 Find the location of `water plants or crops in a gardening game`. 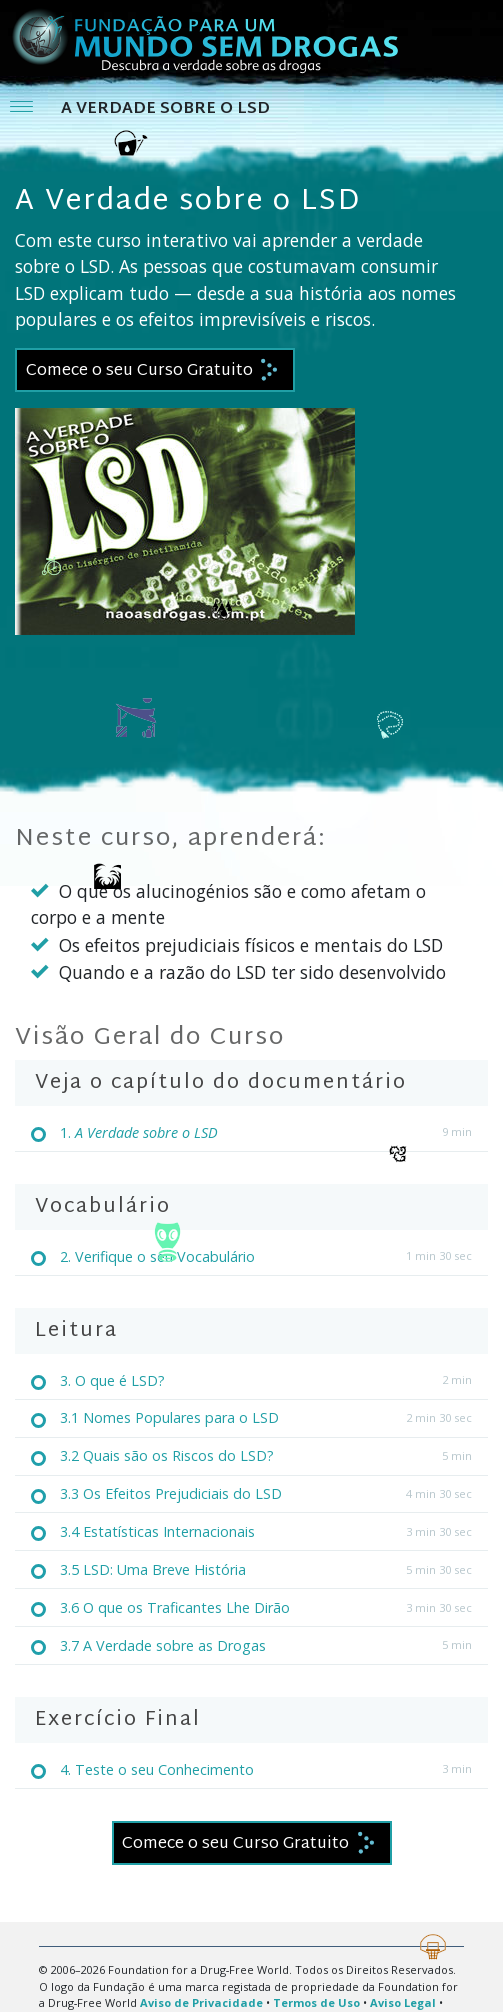

water plants or crops in a gardening game is located at coordinates (131, 143).